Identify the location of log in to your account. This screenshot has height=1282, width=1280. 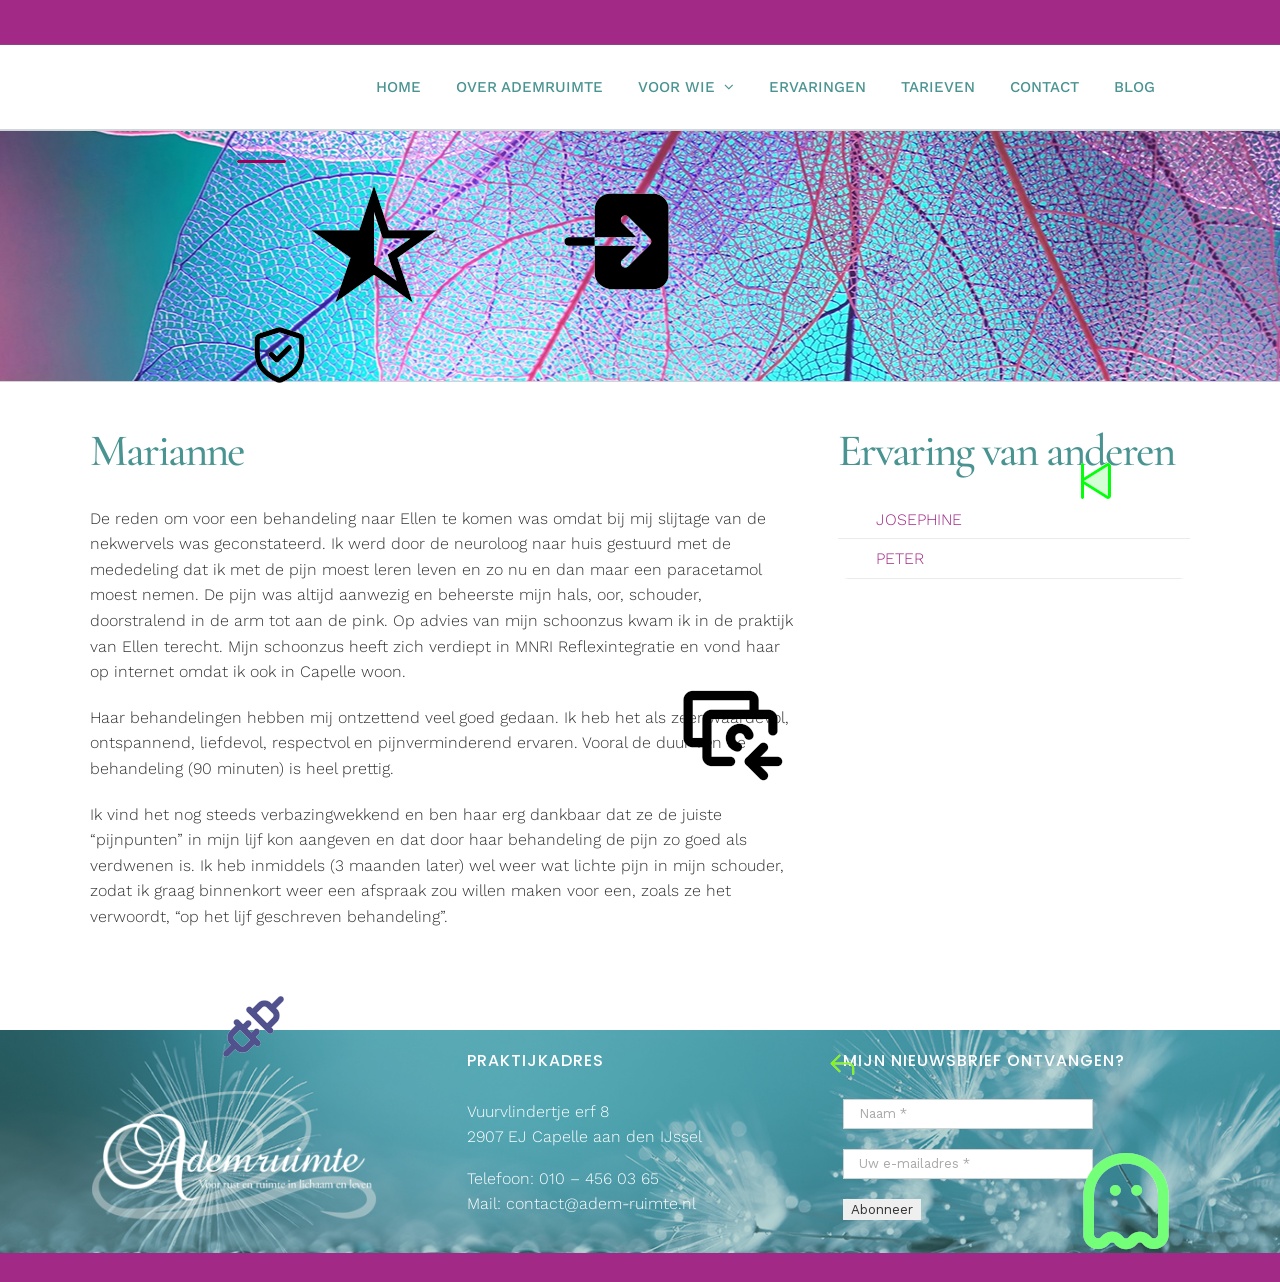
(616, 241).